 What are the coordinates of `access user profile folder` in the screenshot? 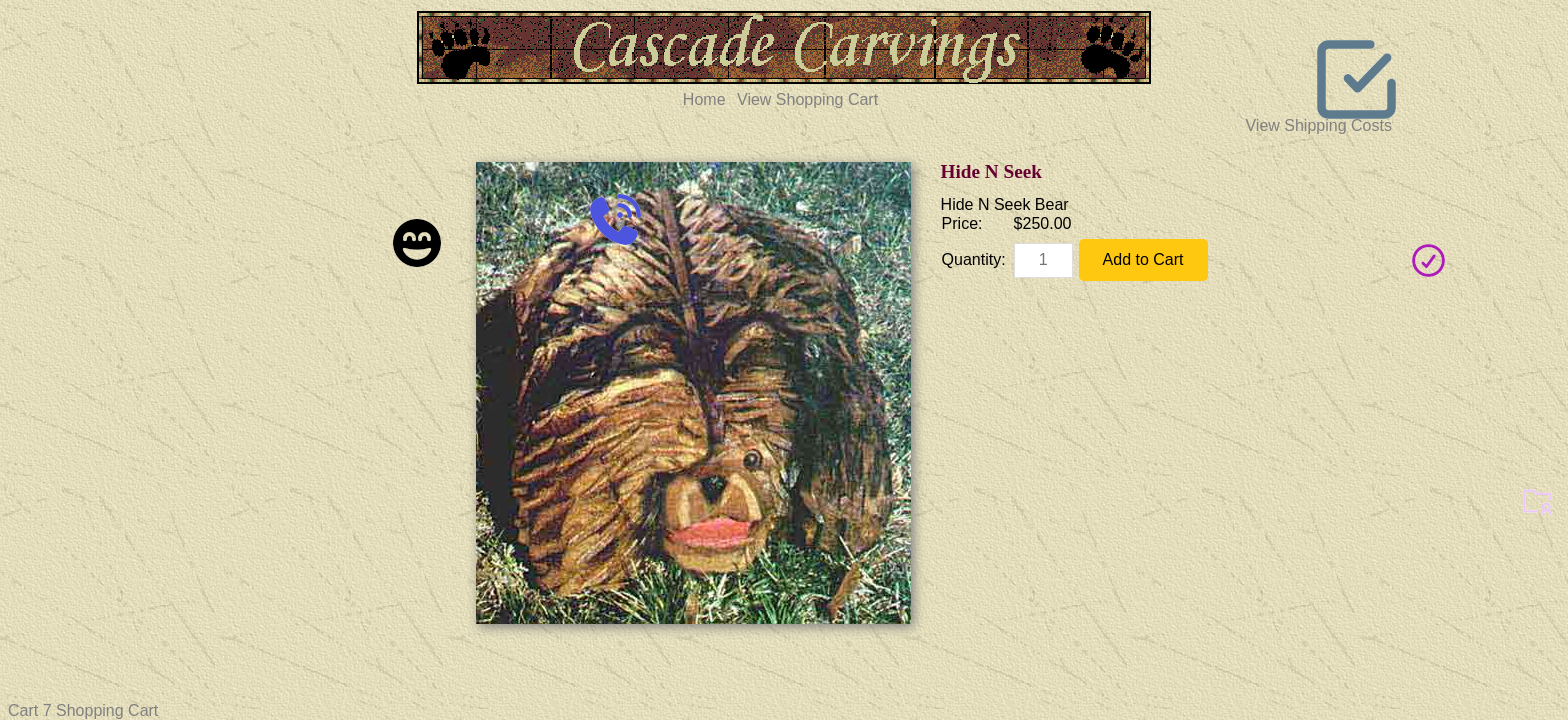 It's located at (1537, 500).